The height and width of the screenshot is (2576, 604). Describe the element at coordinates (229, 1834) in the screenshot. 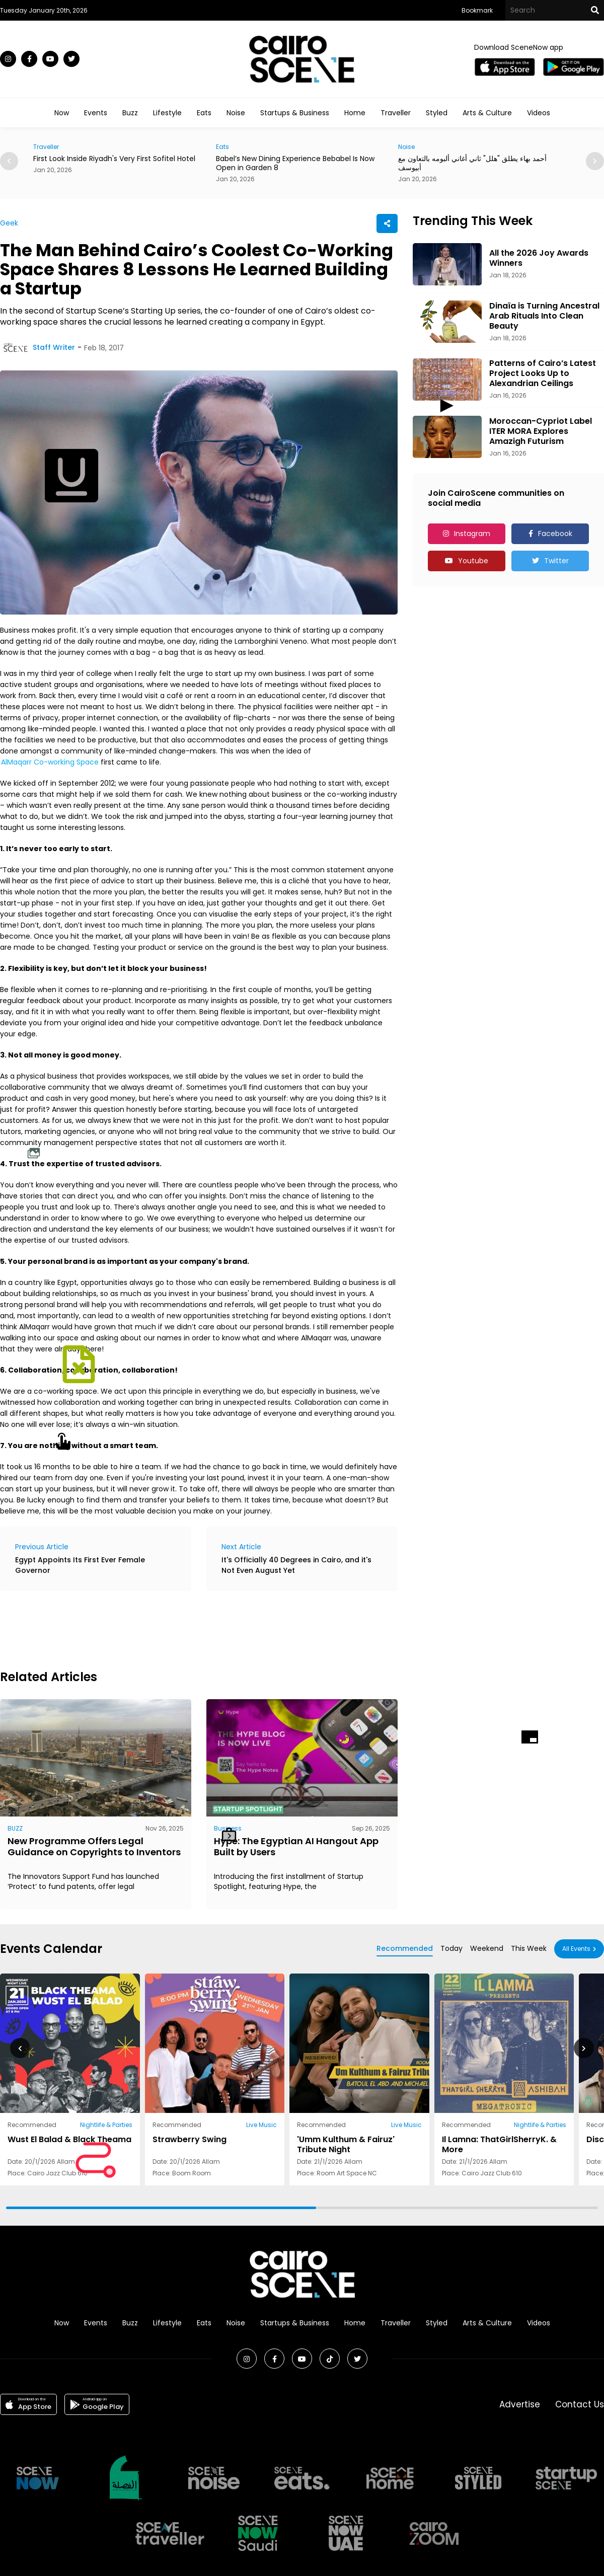

I see `schedule task for next week` at that location.